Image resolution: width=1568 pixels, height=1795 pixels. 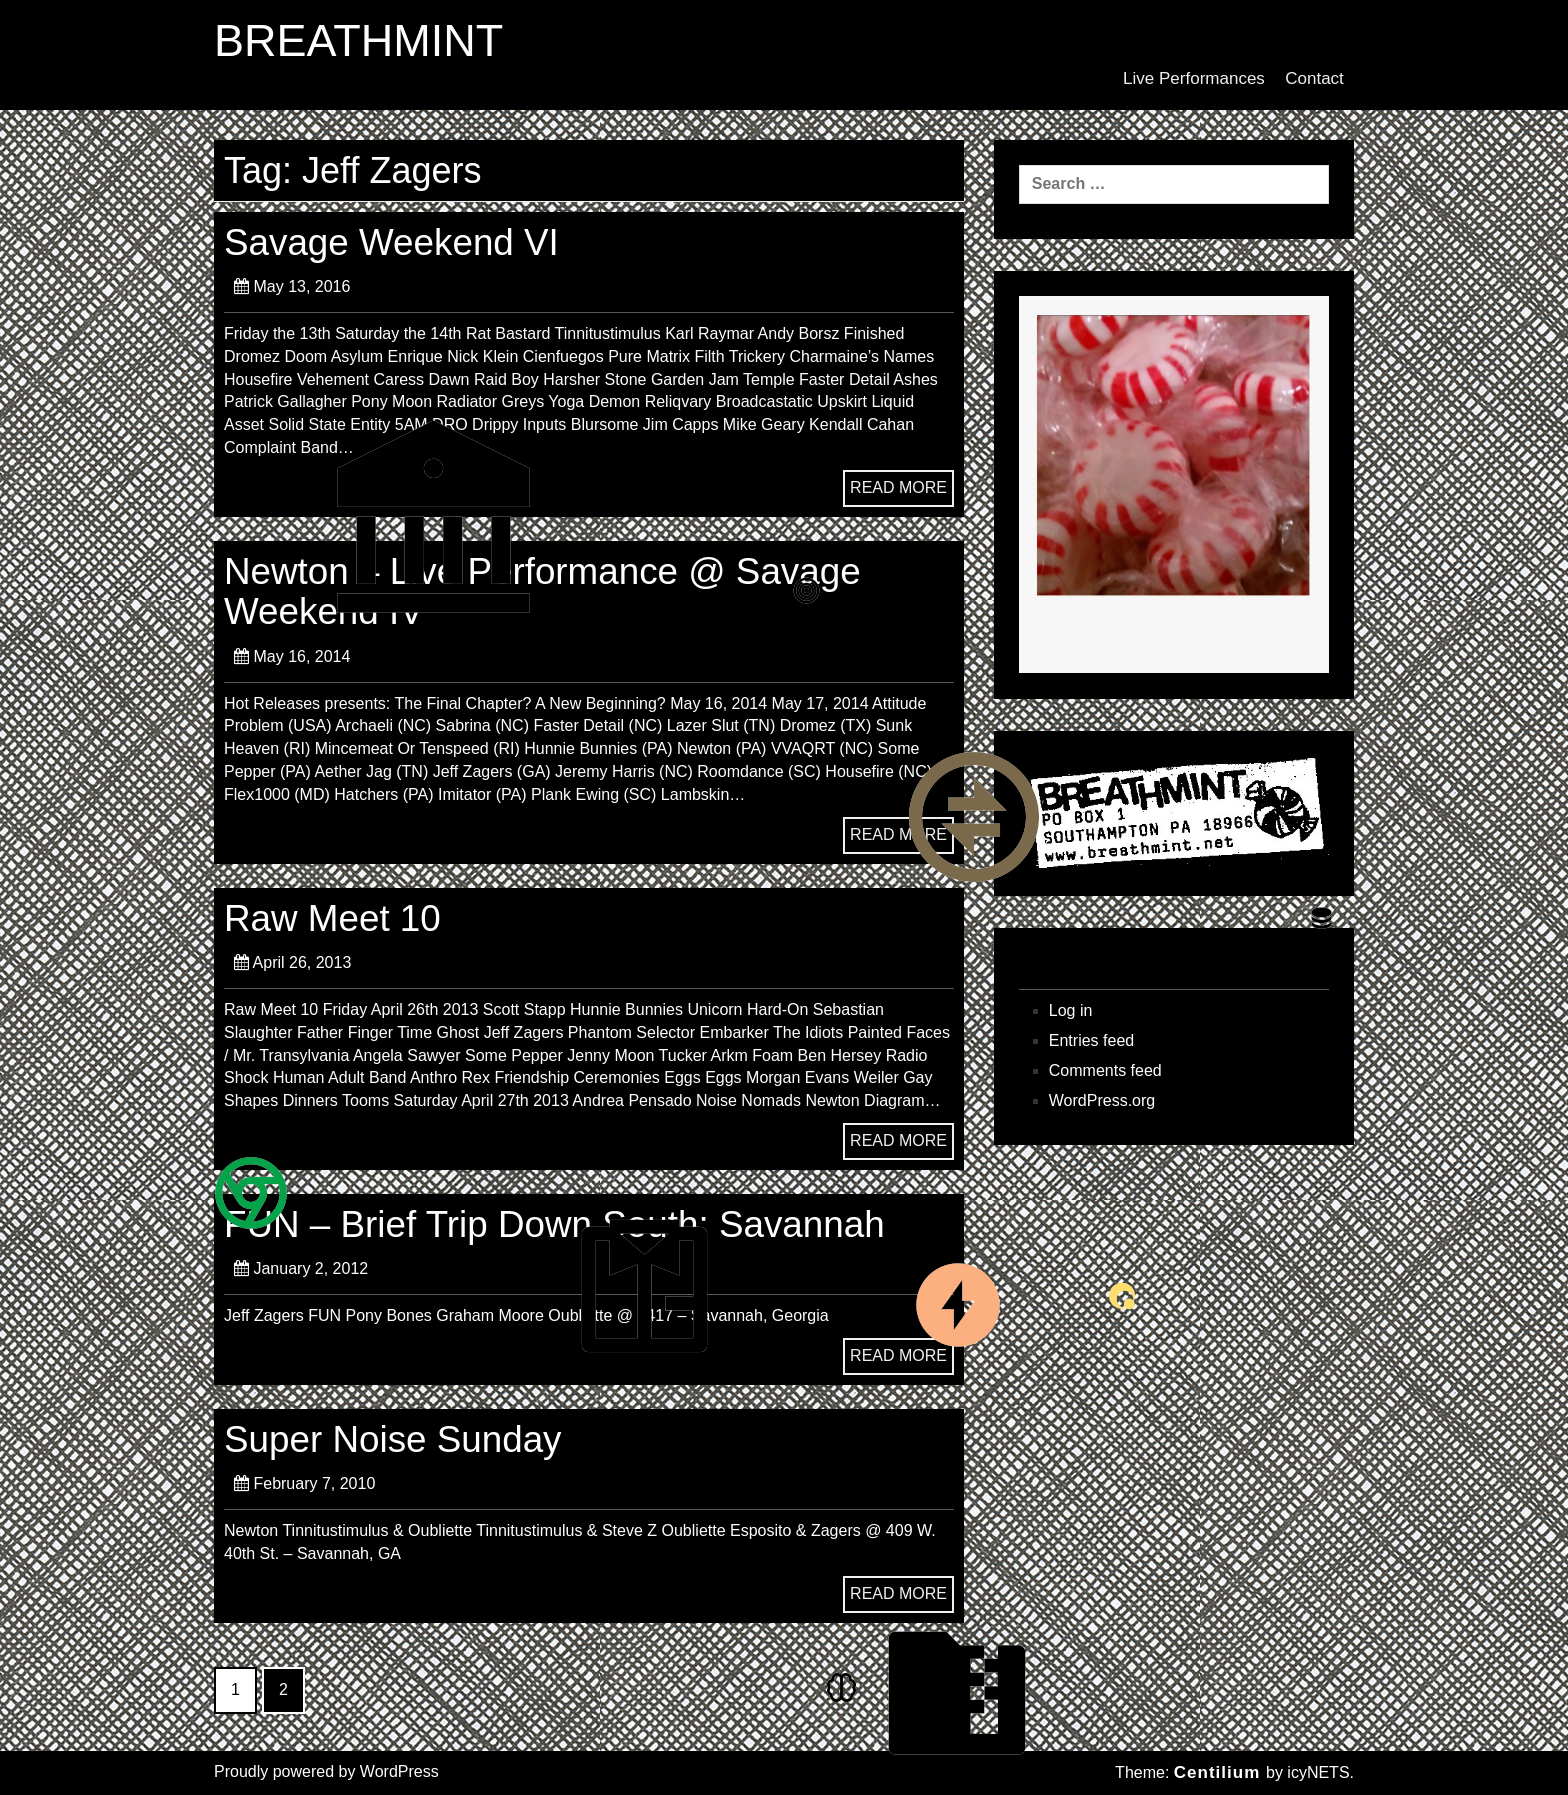 I want to click on access banking or financial services, so click(x=433, y=516).